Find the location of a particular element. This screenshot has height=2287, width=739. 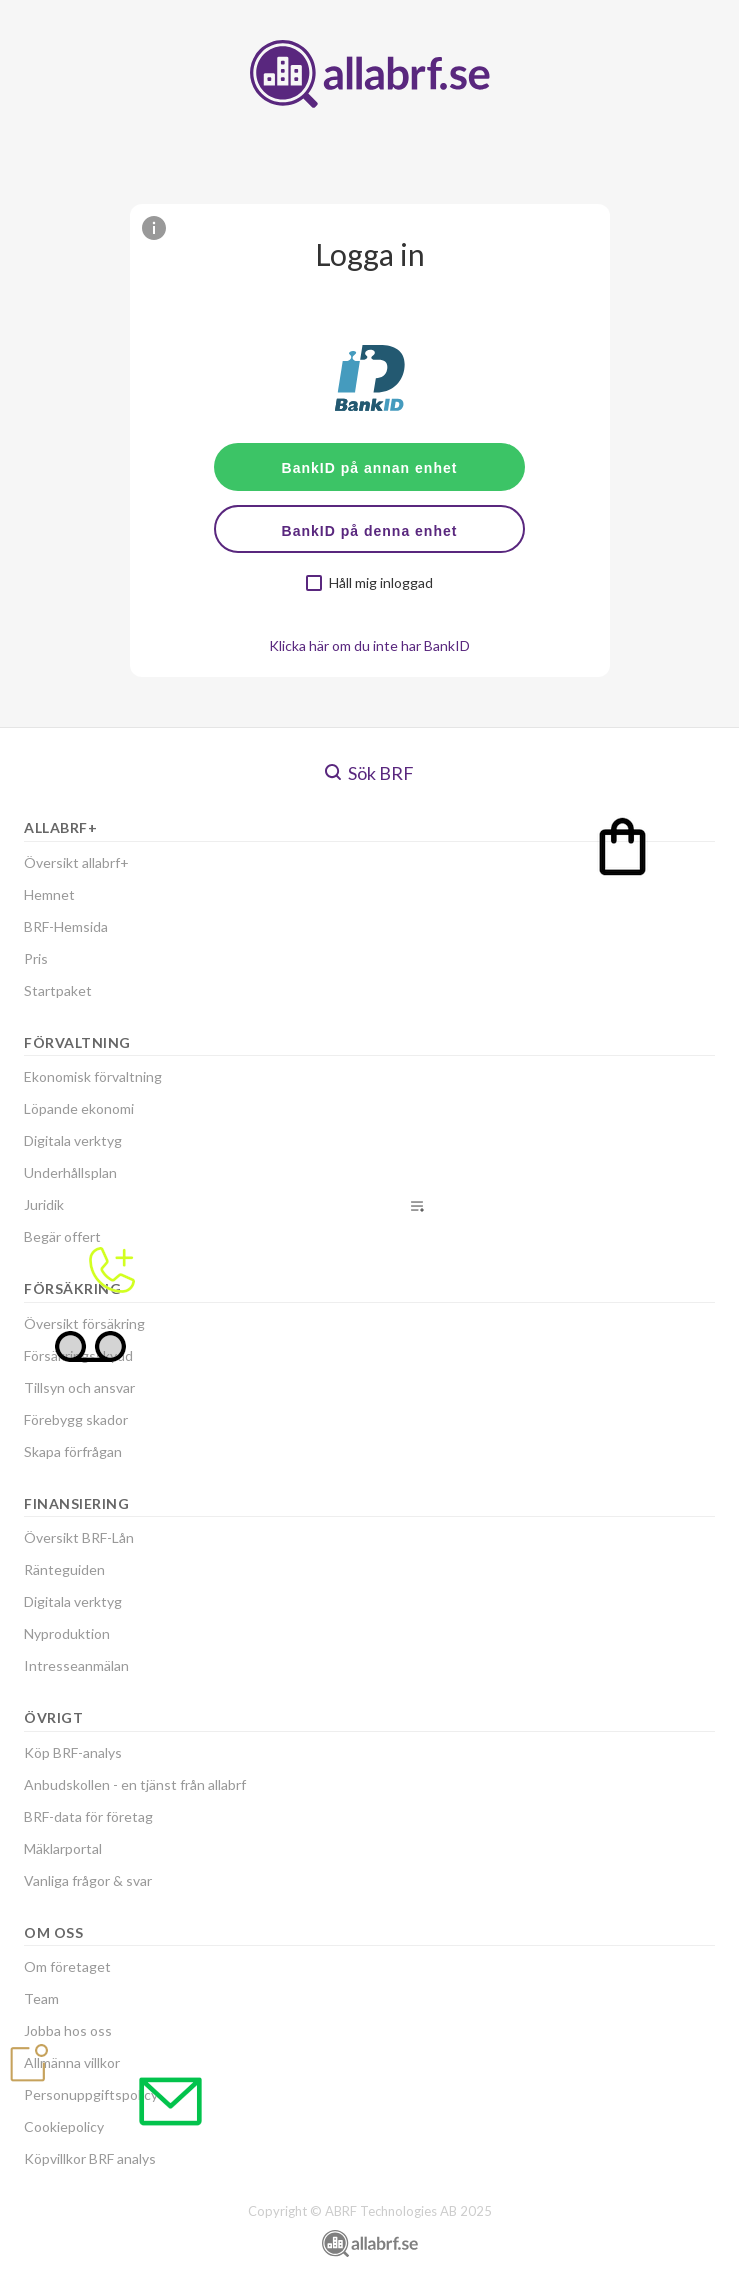

view notifications is located at coordinates (28, 2063).